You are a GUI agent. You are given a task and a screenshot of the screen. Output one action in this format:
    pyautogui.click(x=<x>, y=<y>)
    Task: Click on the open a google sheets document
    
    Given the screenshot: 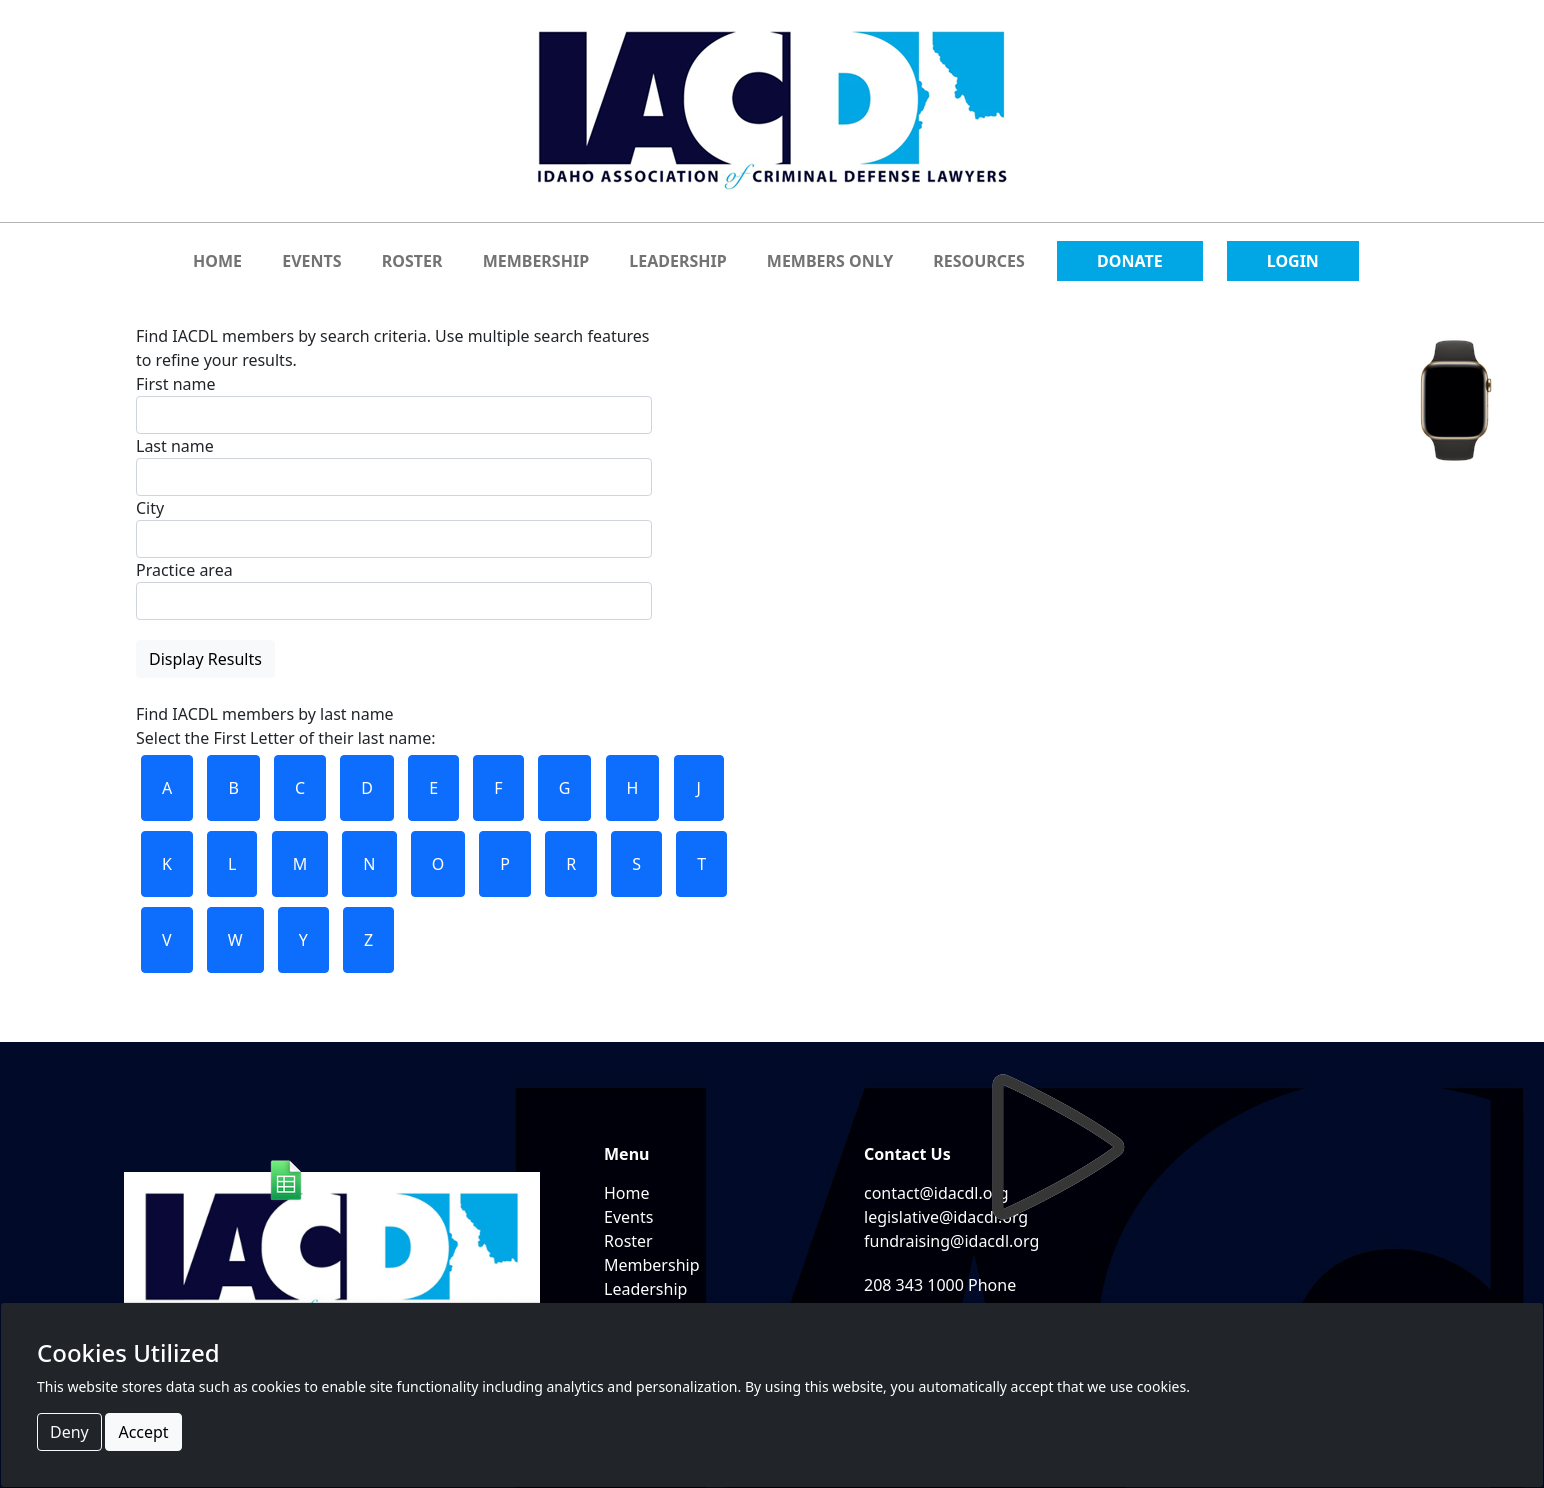 What is the action you would take?
    pyautogui.click(x=286, y=1181)
    